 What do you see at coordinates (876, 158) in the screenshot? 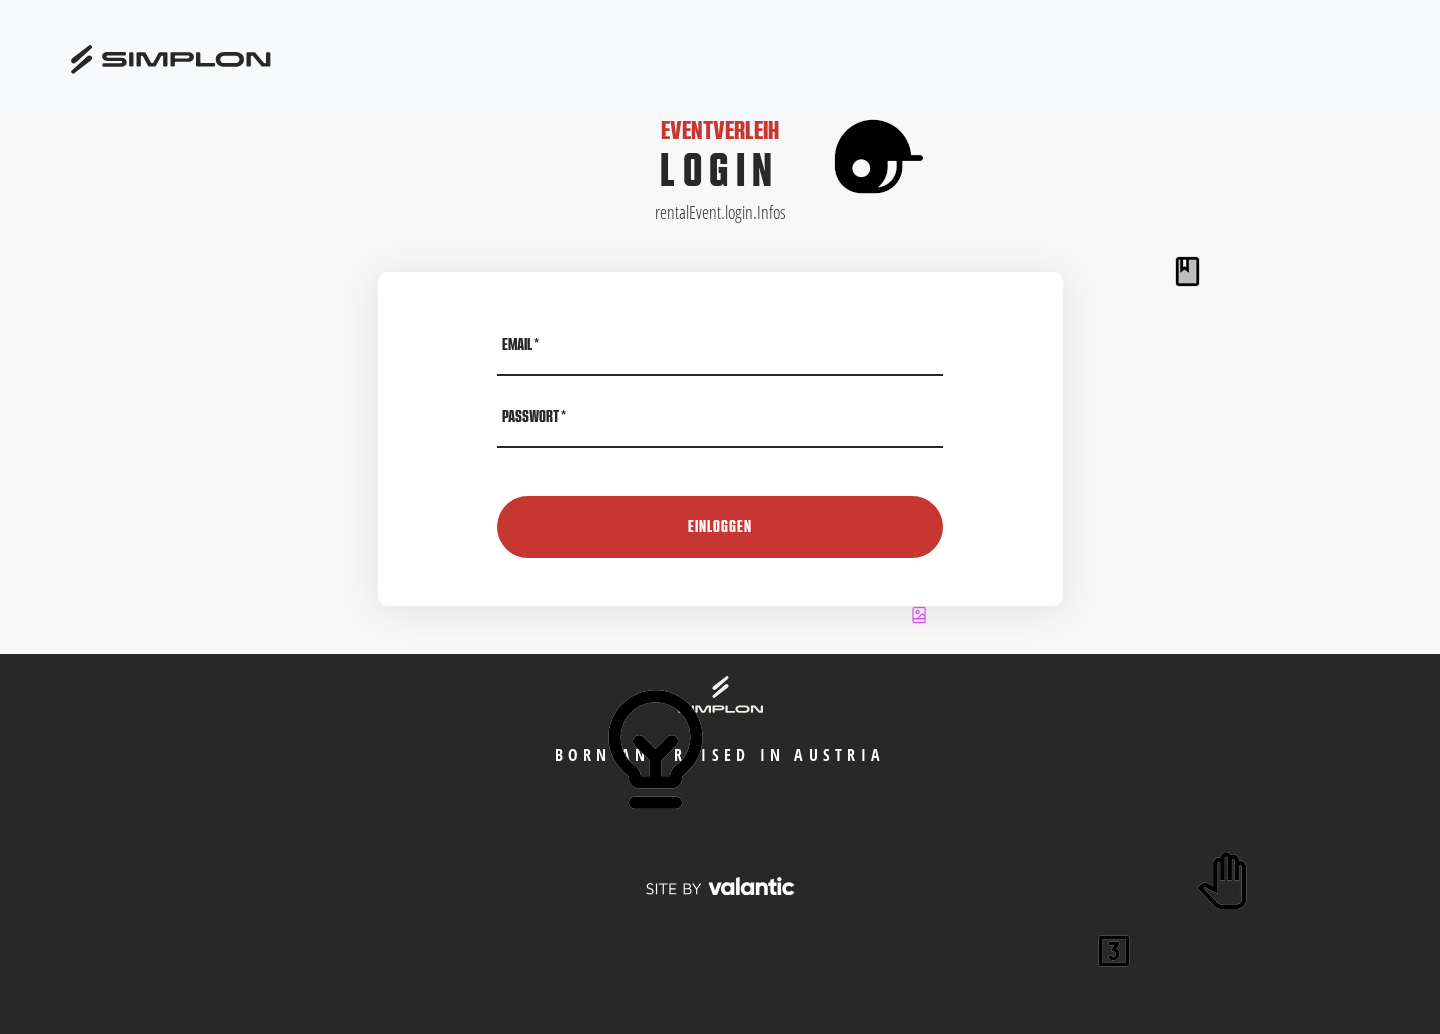
I see `view baseball or sports equipment` at bounding box center [876, 158].